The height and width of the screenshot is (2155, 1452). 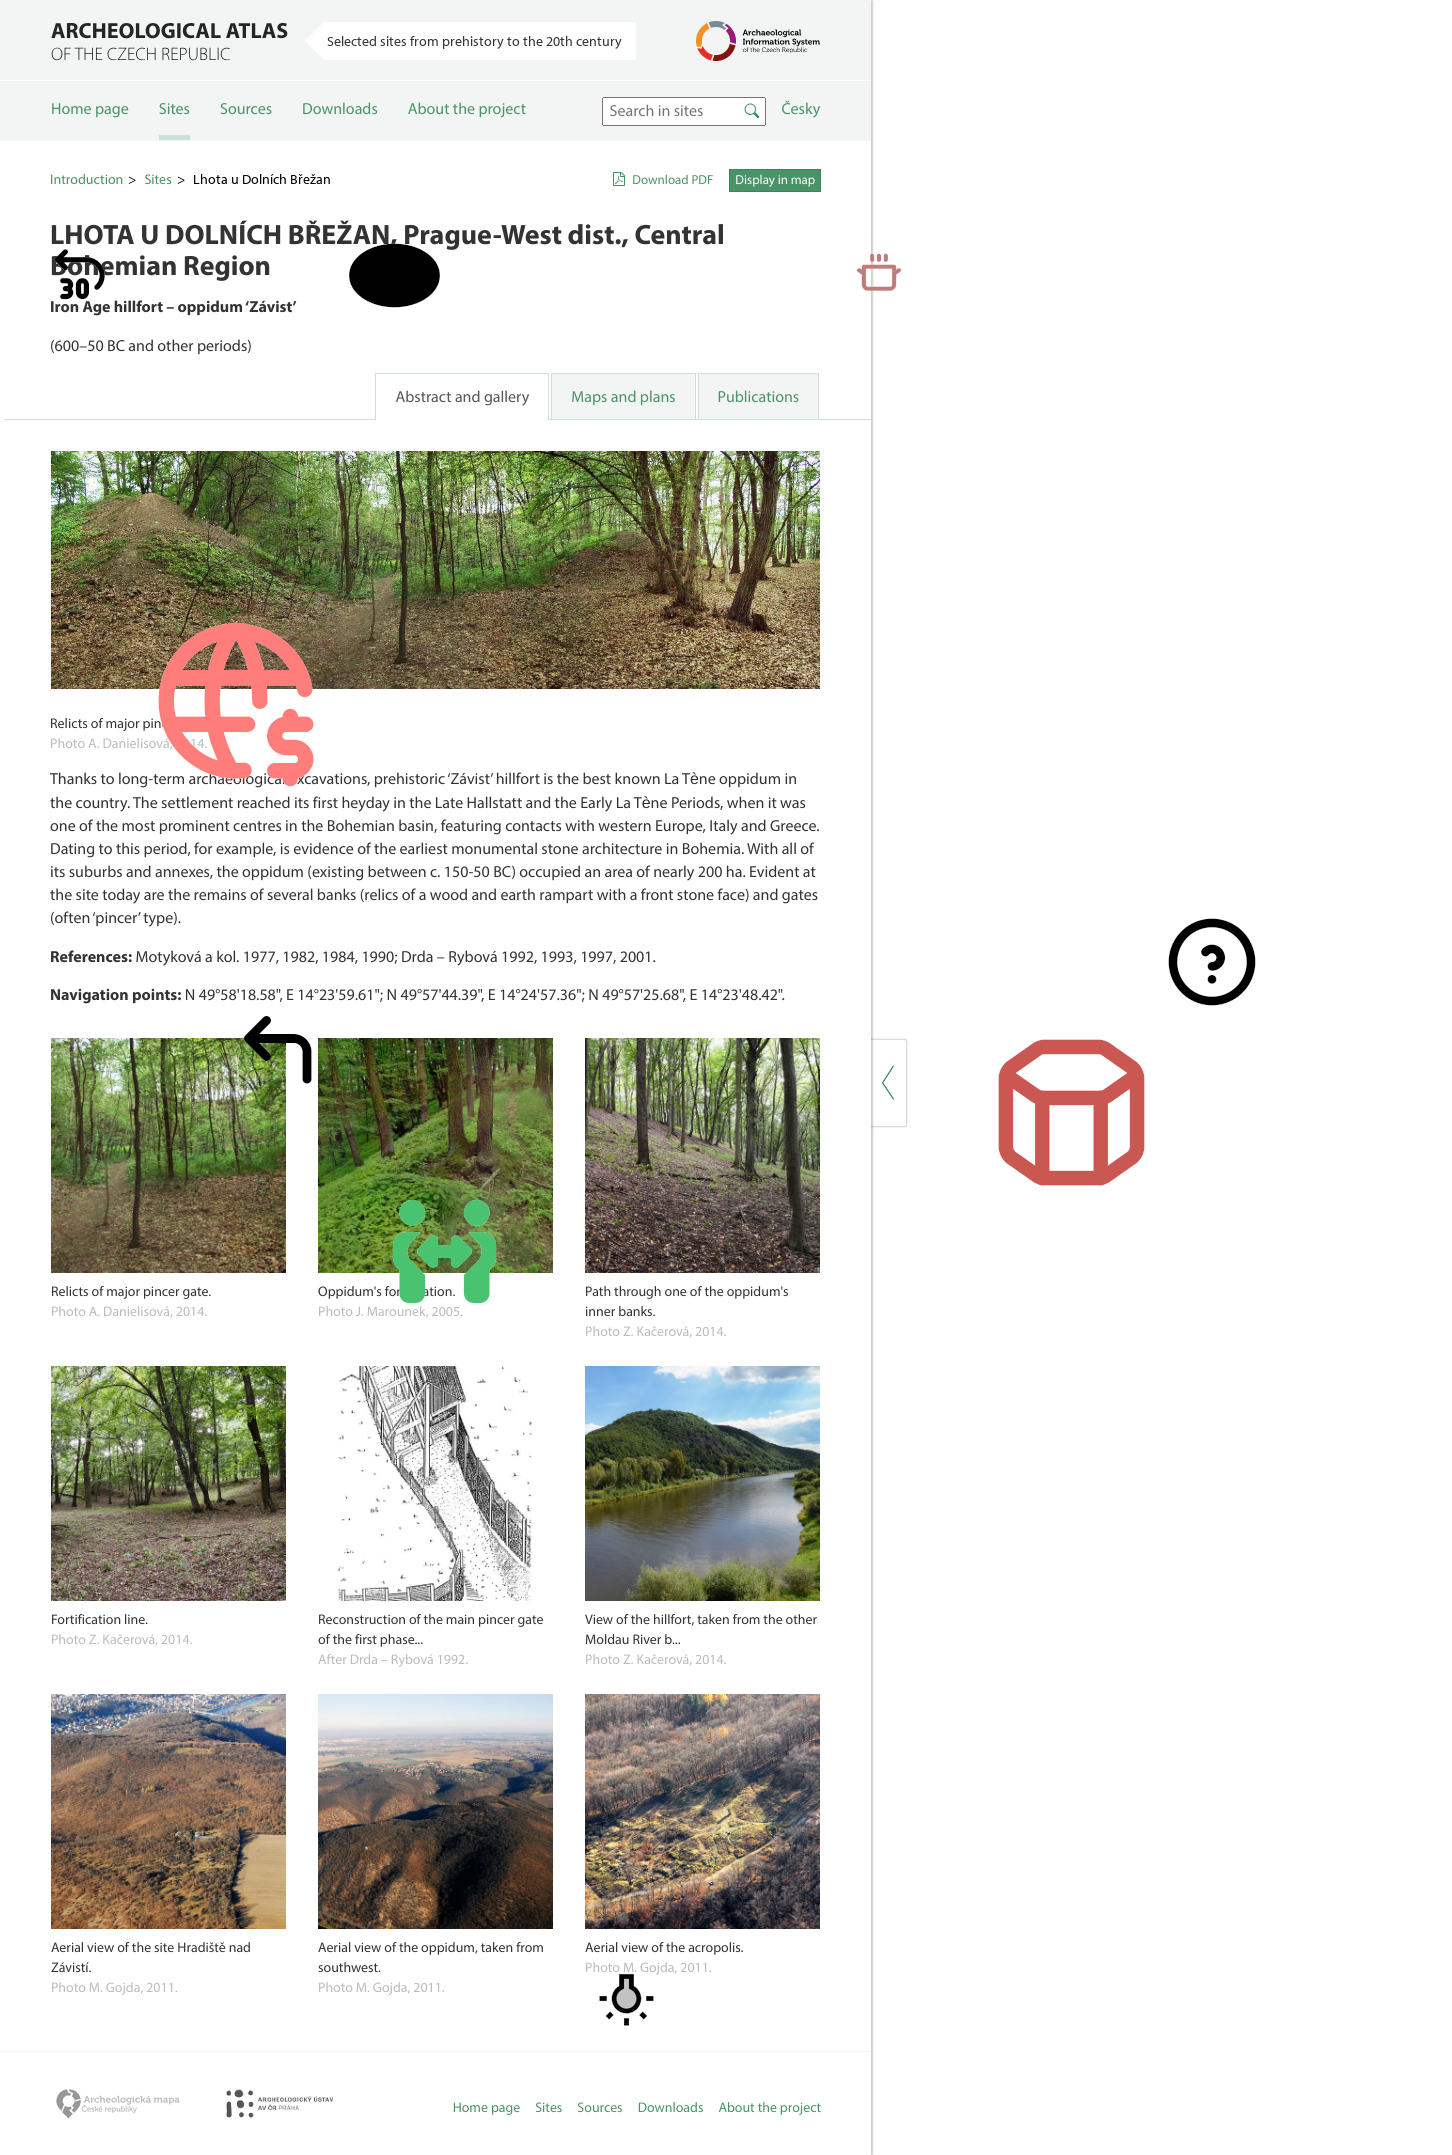 What do you see at coordinates (394, 275) in the screenshot?
I see `a filled oval shape indicator` at bounding box center [394, 275].